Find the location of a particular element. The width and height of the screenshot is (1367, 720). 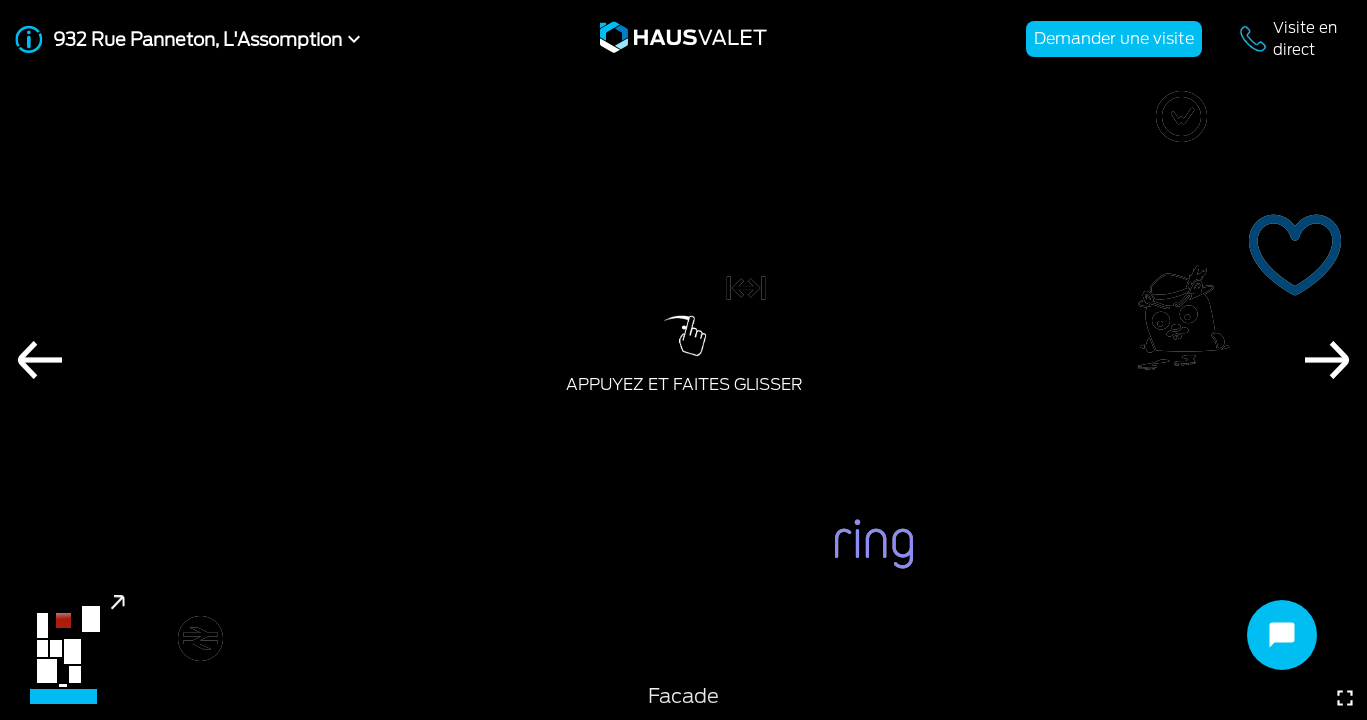

jaeger distributed tracing platform logo is located at coordinates (1183, 317).